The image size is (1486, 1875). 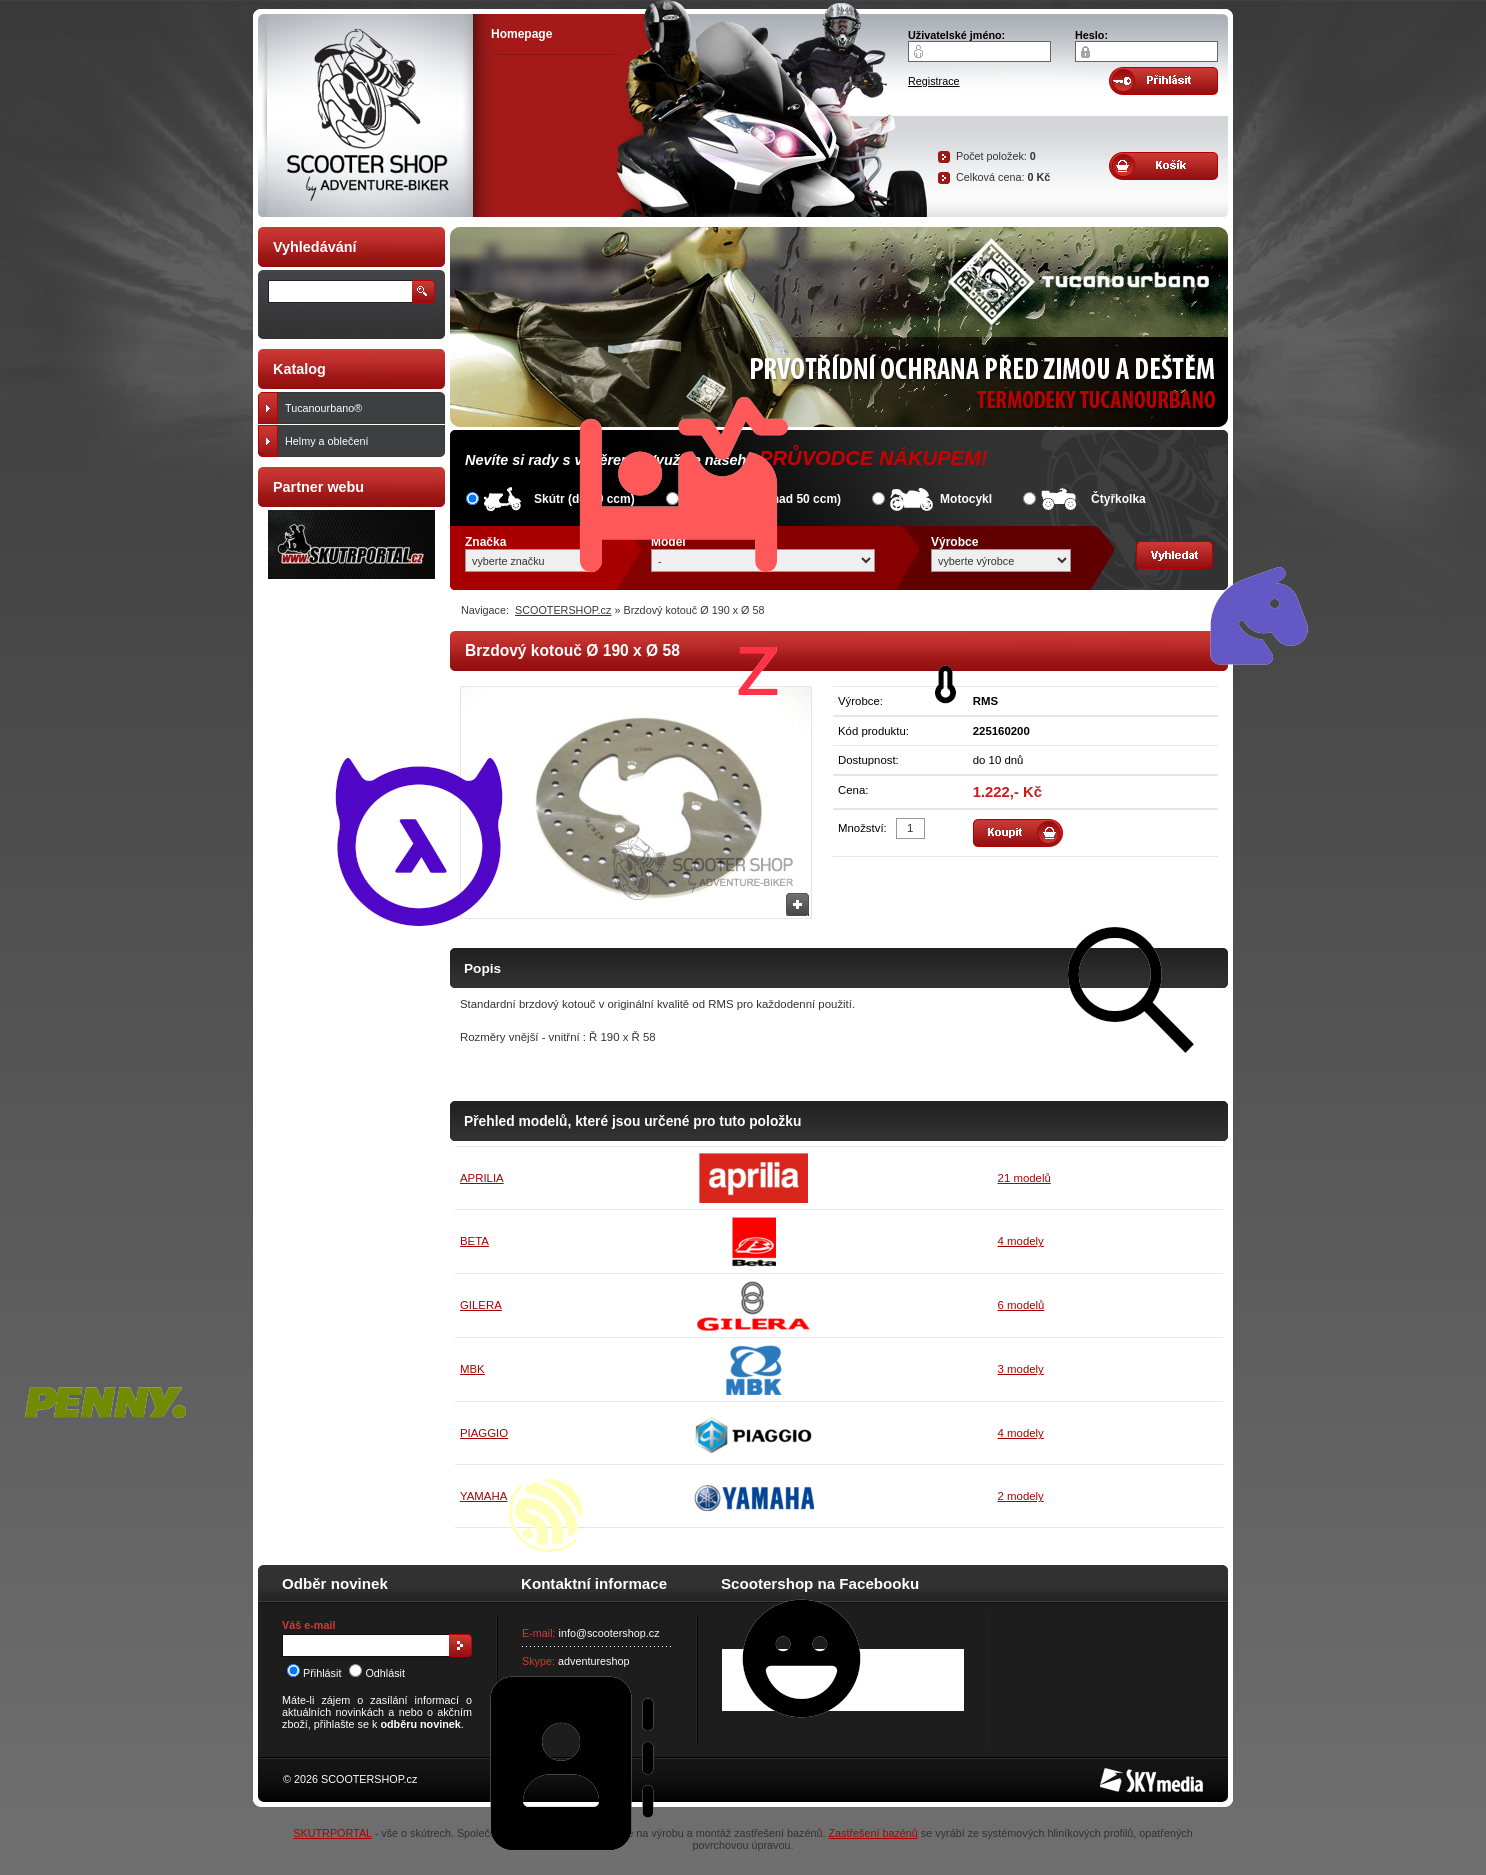 I want to click on react with laughter to a post or message, so click(x=801, y=1658).